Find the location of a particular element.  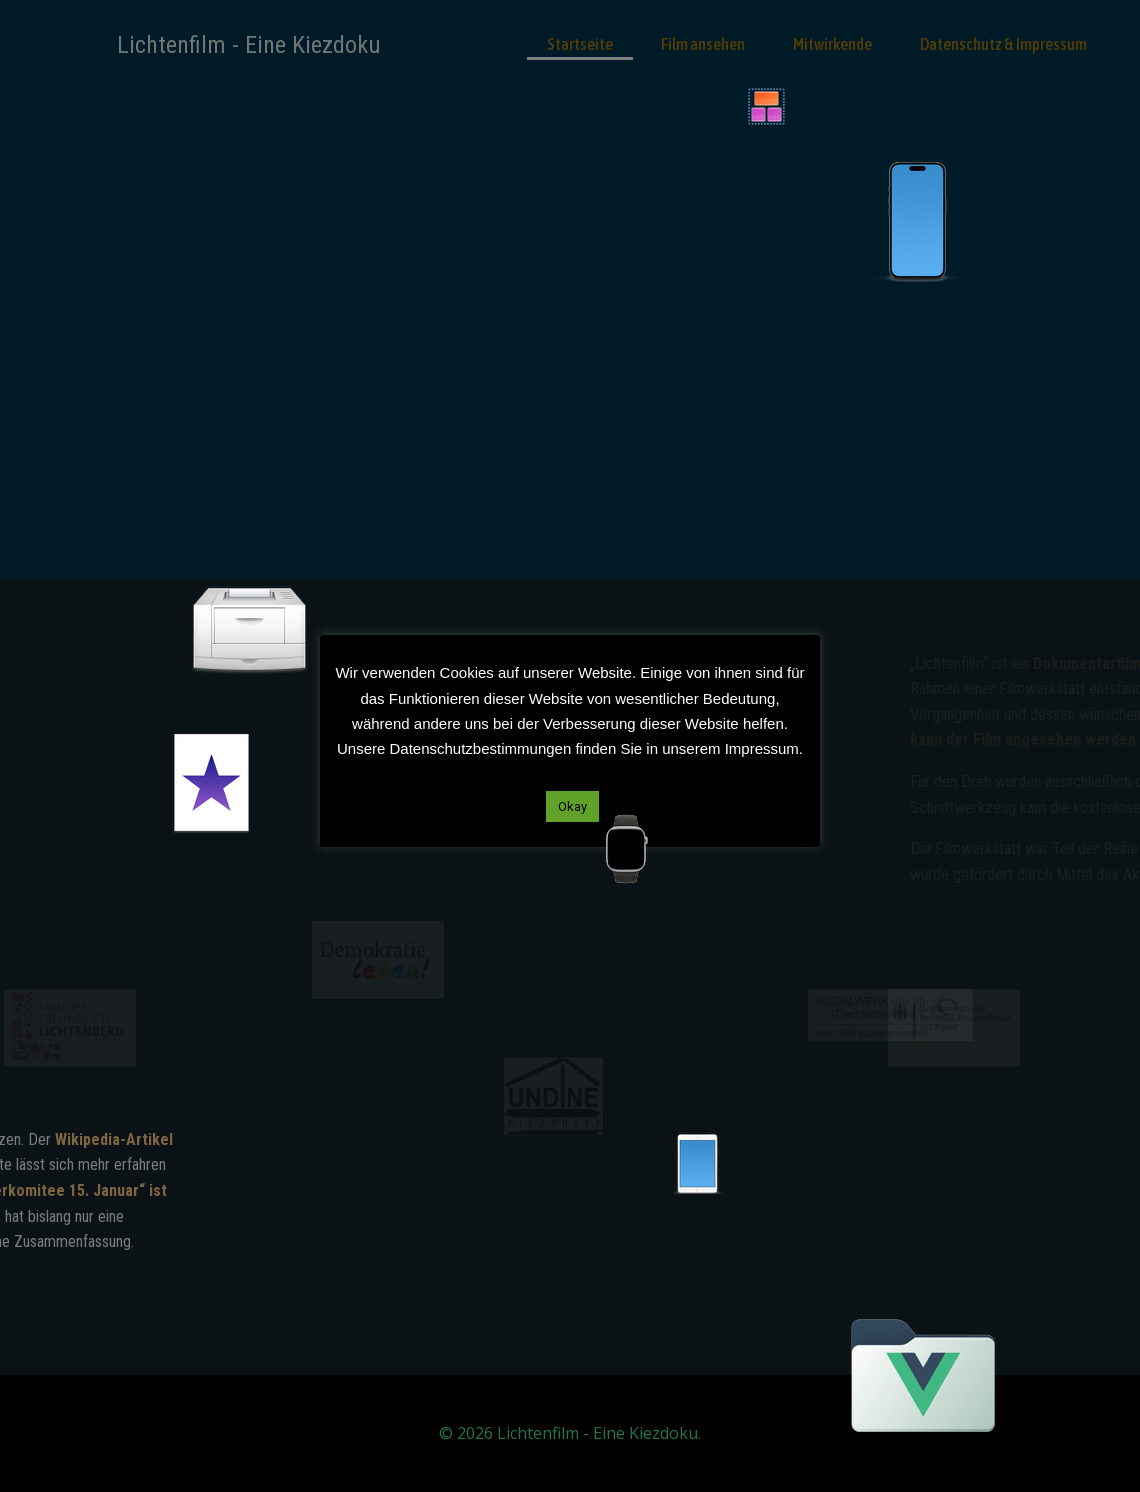

view connected iPad Mini device is located at coordinates (697, 1158).